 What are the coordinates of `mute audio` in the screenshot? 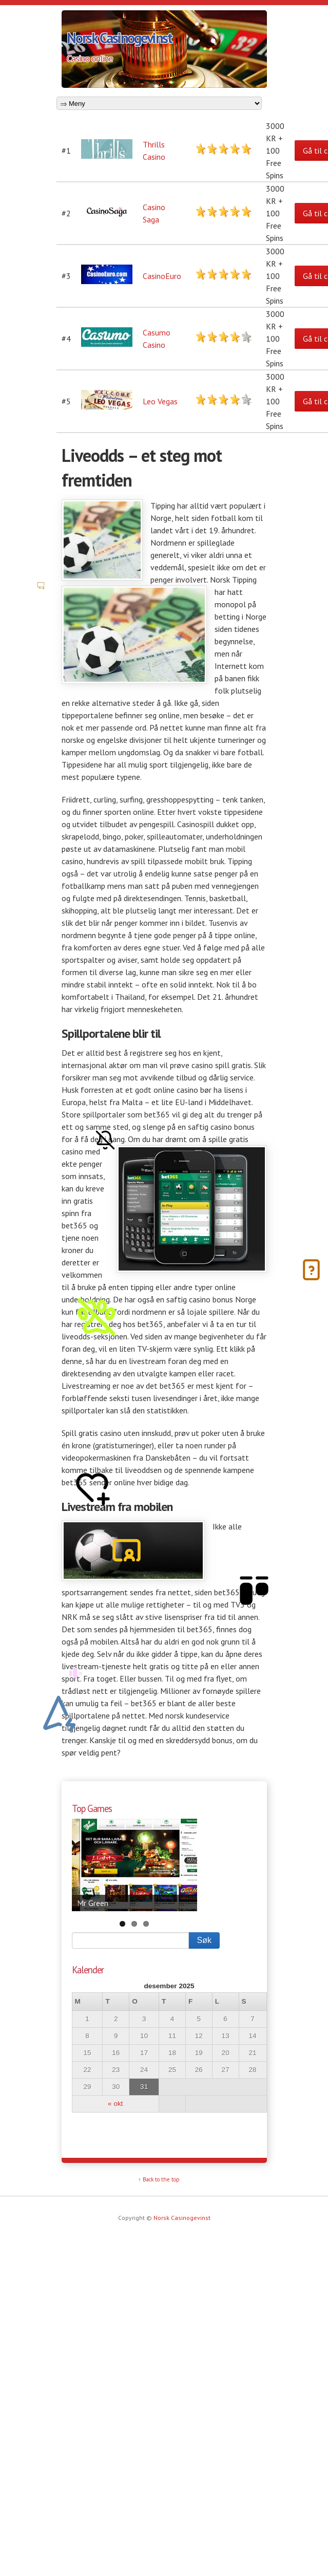 It's located at (75, 1673).